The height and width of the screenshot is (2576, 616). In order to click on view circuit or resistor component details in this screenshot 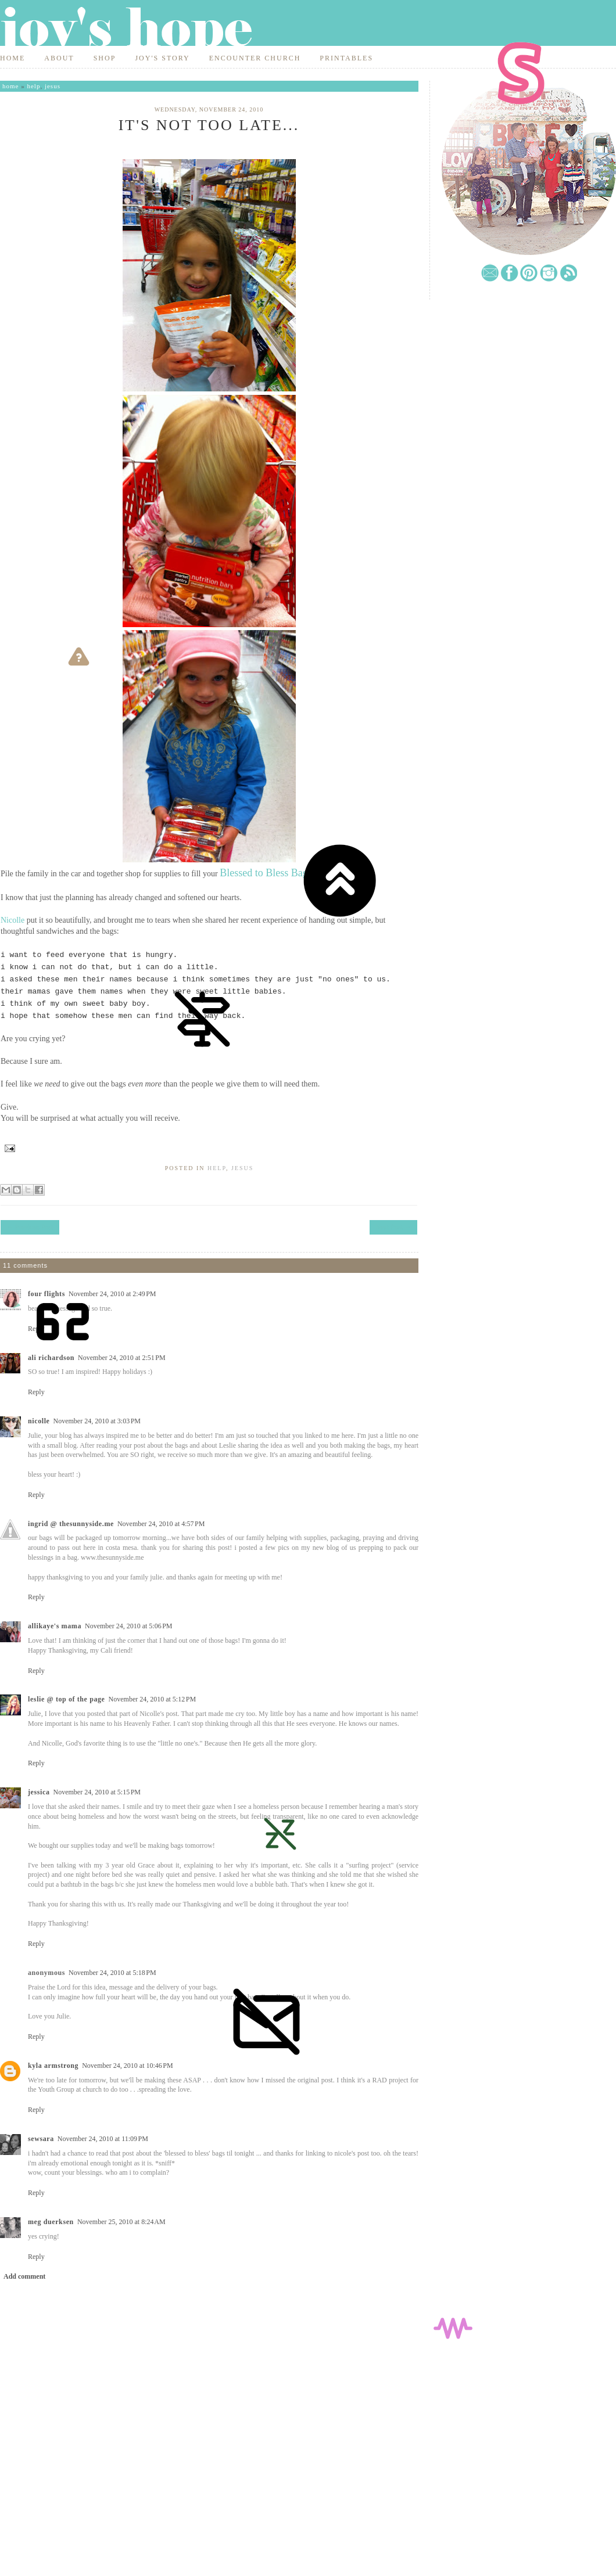, I will do `click(453, 2328)`.